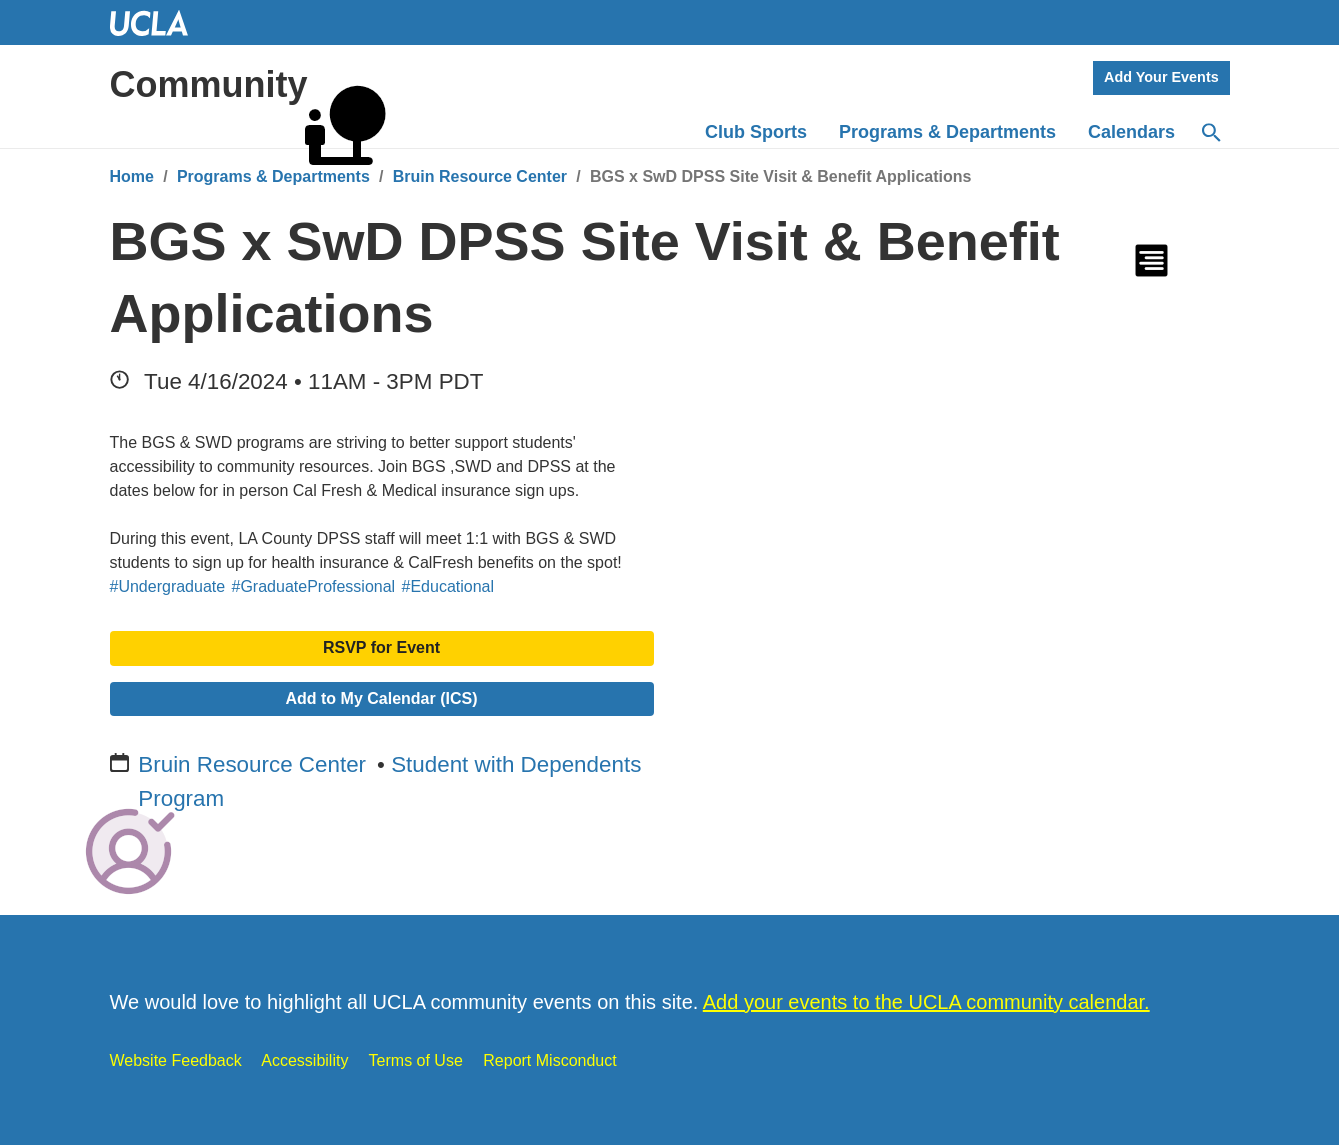 The width and height of the screenshot is (1339, 1145). What do you see at coordinates (1151, 260) in the screenshot?
I see `align text to the right` at bounding box center [1151, 260].